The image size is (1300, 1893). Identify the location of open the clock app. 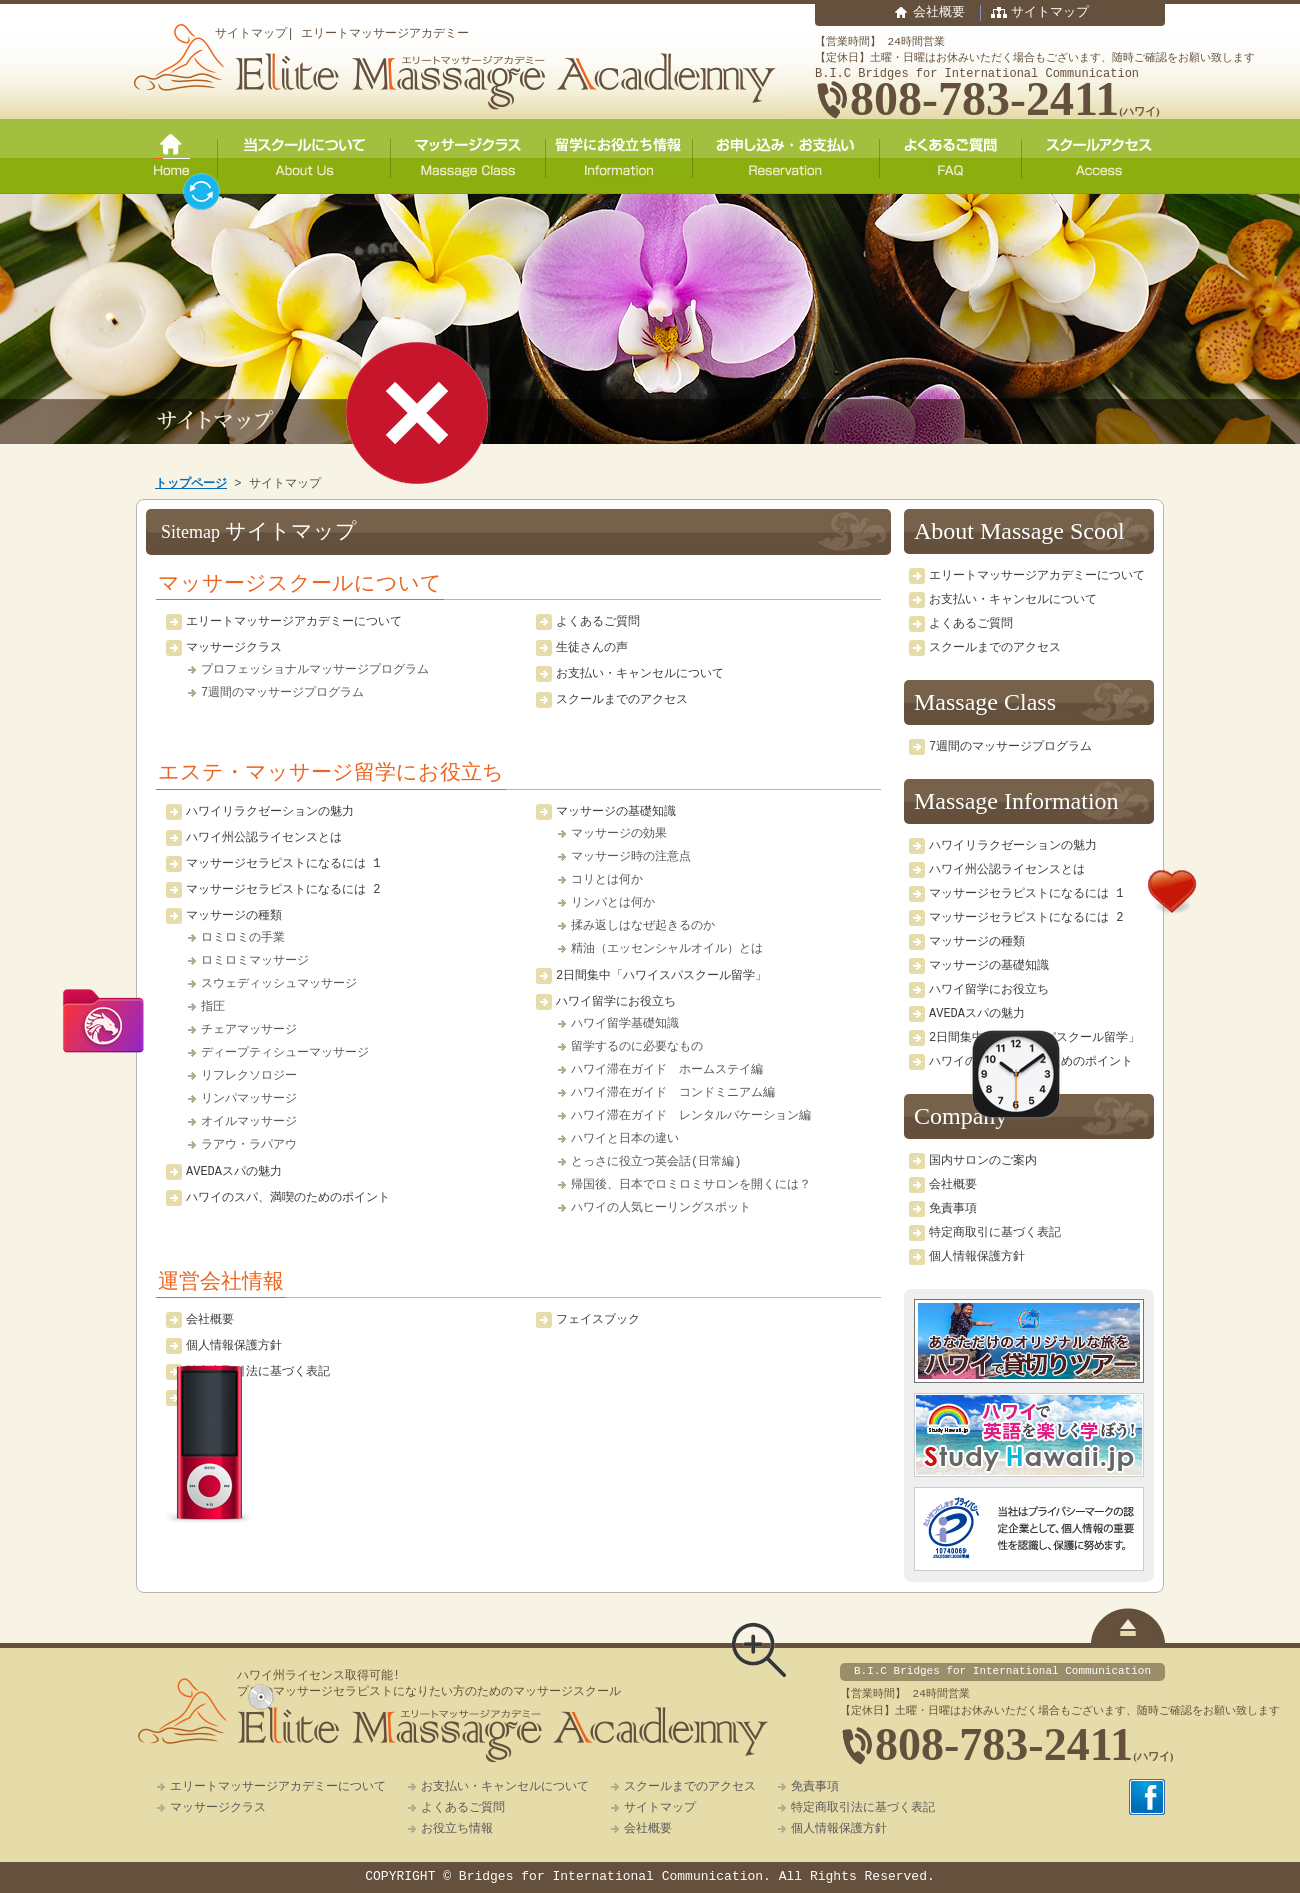
(1016, 1074).